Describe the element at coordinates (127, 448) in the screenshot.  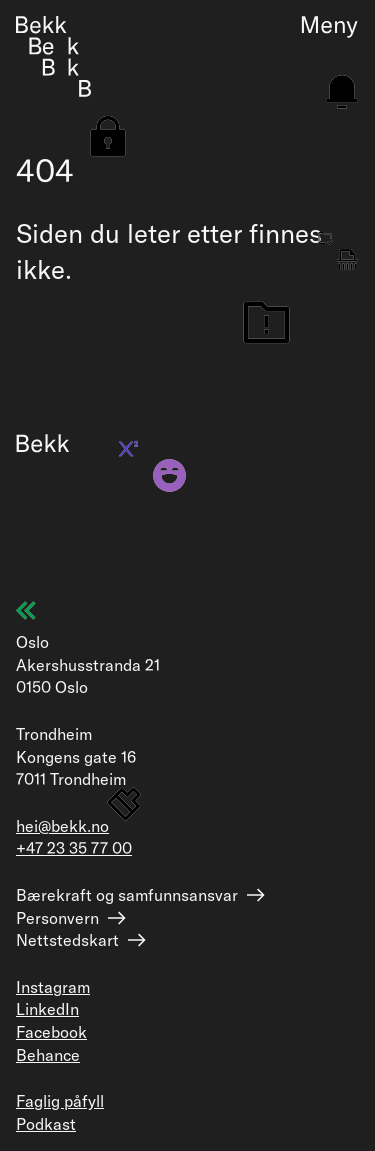
I see `format selected text as superscript` at that location.